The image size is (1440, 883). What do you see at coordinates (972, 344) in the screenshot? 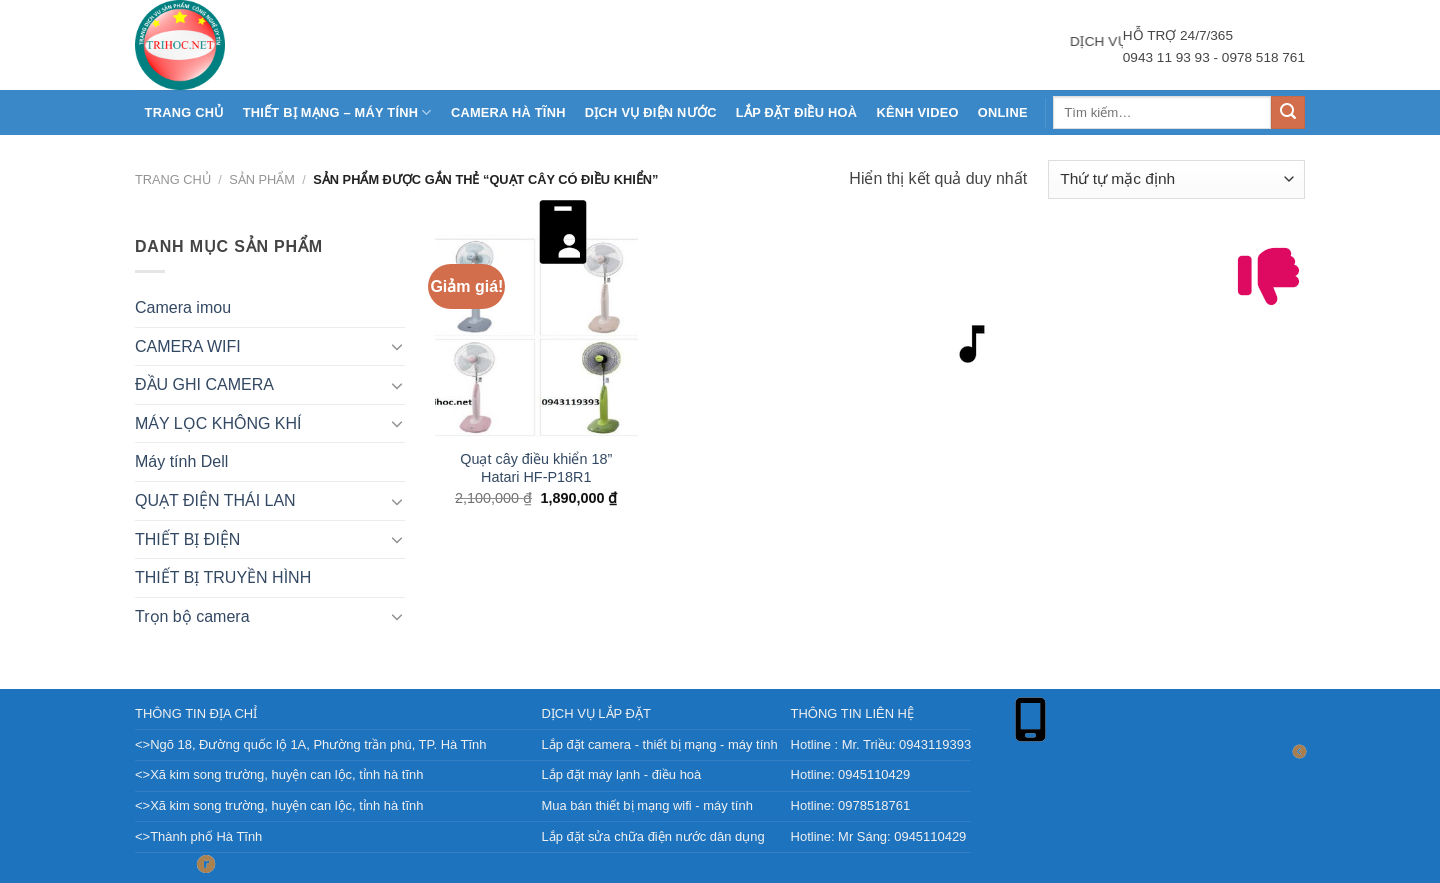
I see `access music or audio player` at bounding box center [972, 344].